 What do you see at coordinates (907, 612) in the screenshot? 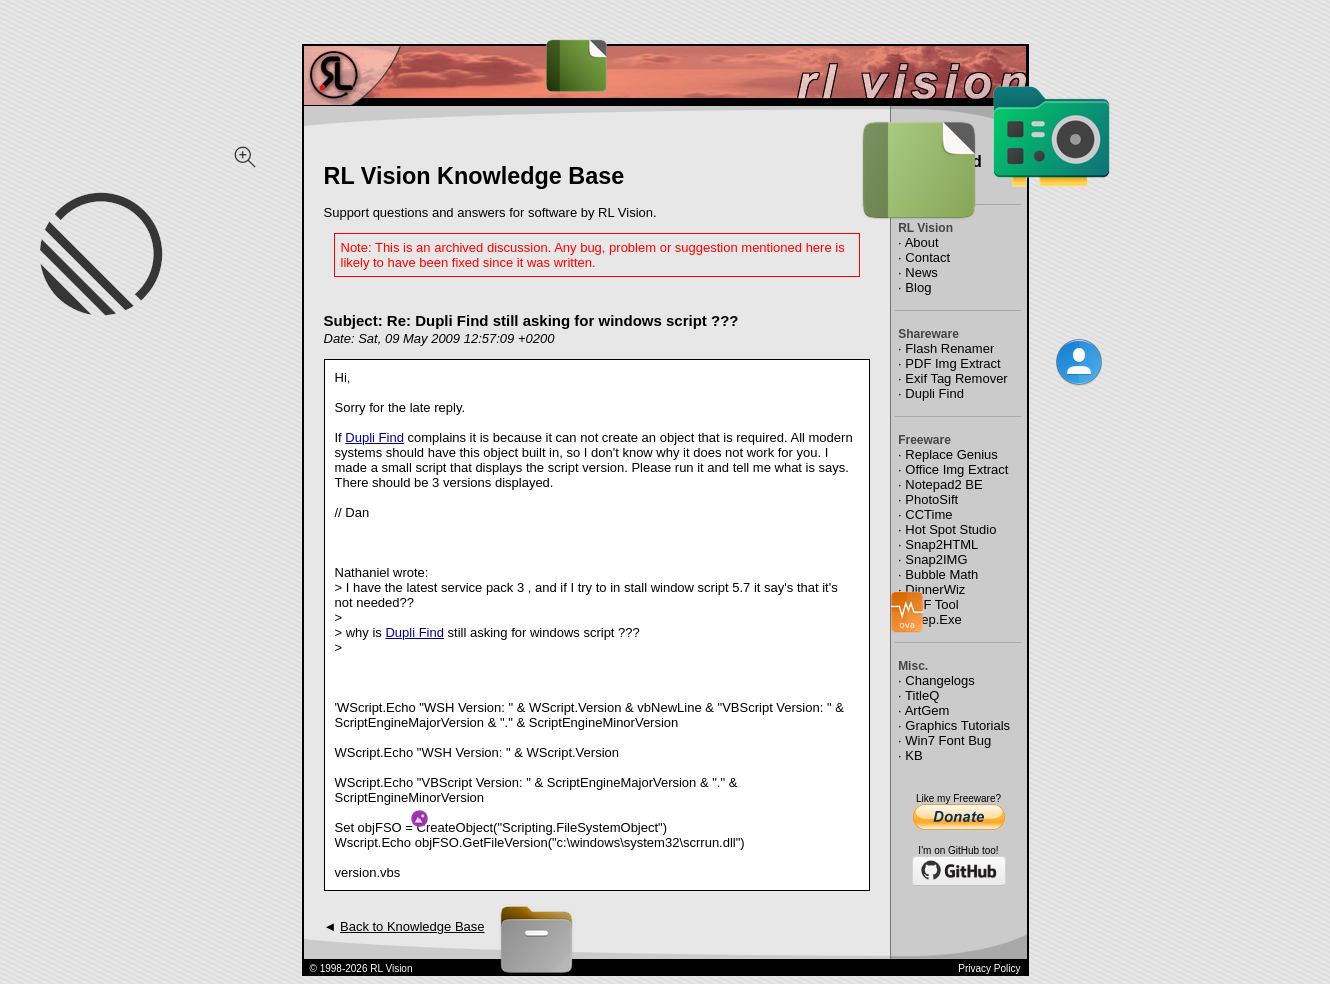
I see `a VirtualBox appliance file (.ova format)` at bounding box center [907, 612].